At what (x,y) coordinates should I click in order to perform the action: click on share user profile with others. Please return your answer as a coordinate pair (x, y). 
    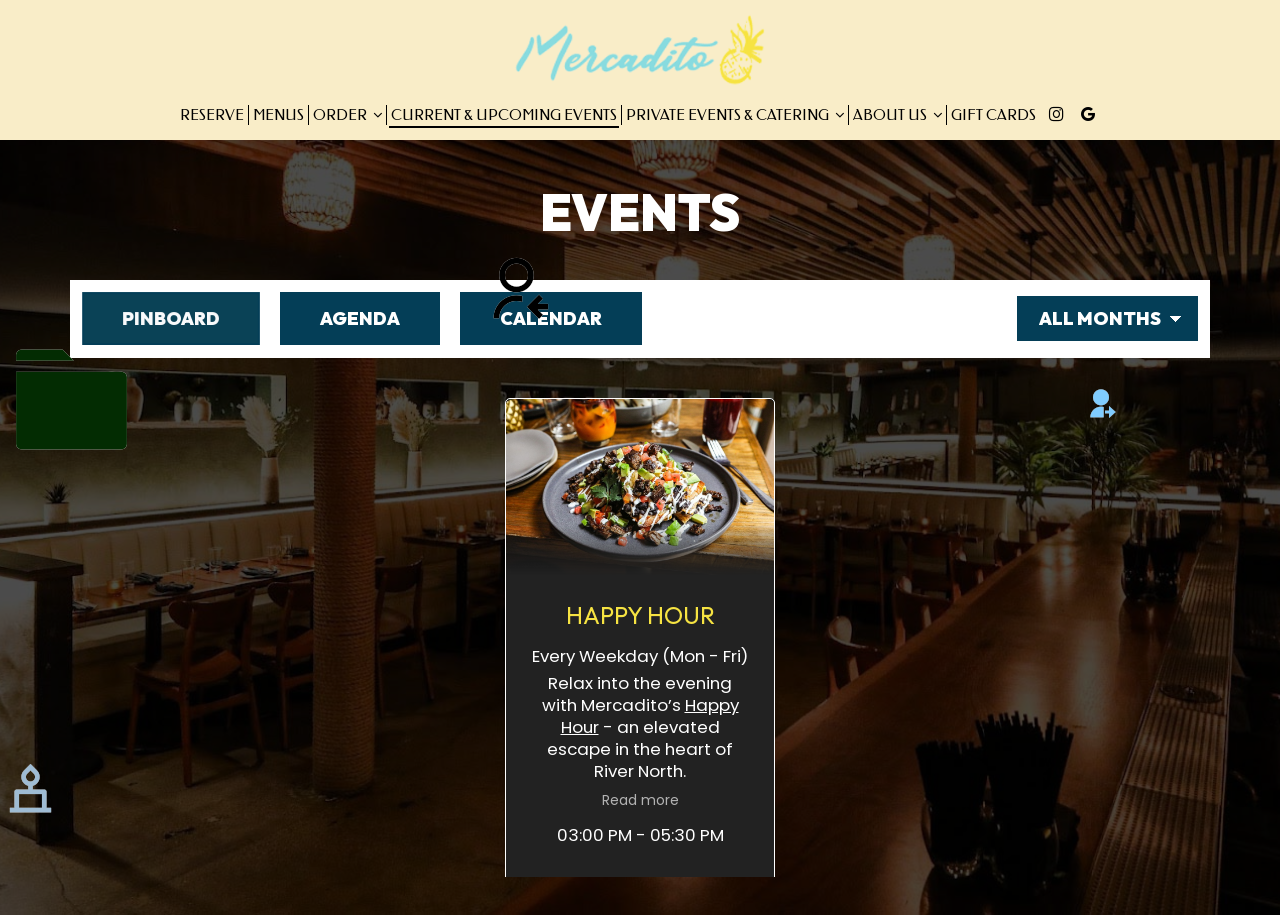
    Looking at the image, I should click on (1101, 404).